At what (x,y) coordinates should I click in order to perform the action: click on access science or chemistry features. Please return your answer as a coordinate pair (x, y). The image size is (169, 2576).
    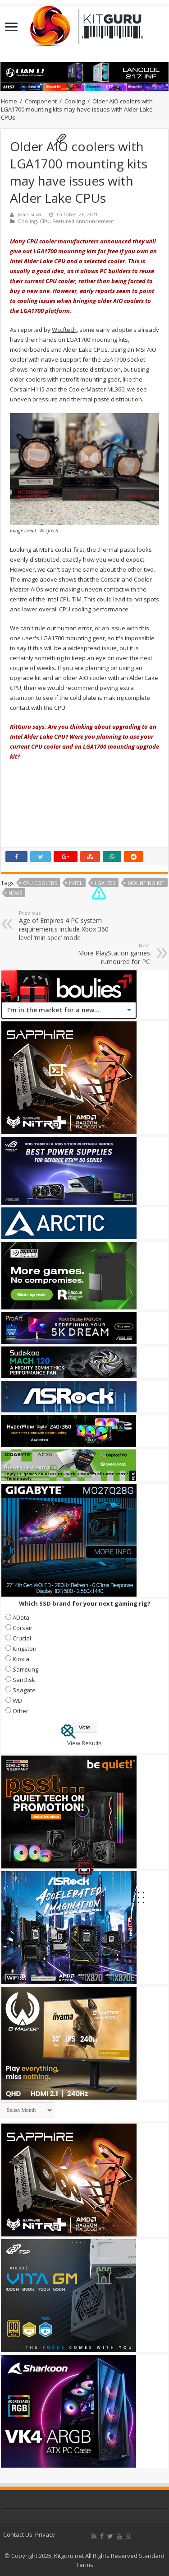
    Looking at the image, I should click on (106, 2454).